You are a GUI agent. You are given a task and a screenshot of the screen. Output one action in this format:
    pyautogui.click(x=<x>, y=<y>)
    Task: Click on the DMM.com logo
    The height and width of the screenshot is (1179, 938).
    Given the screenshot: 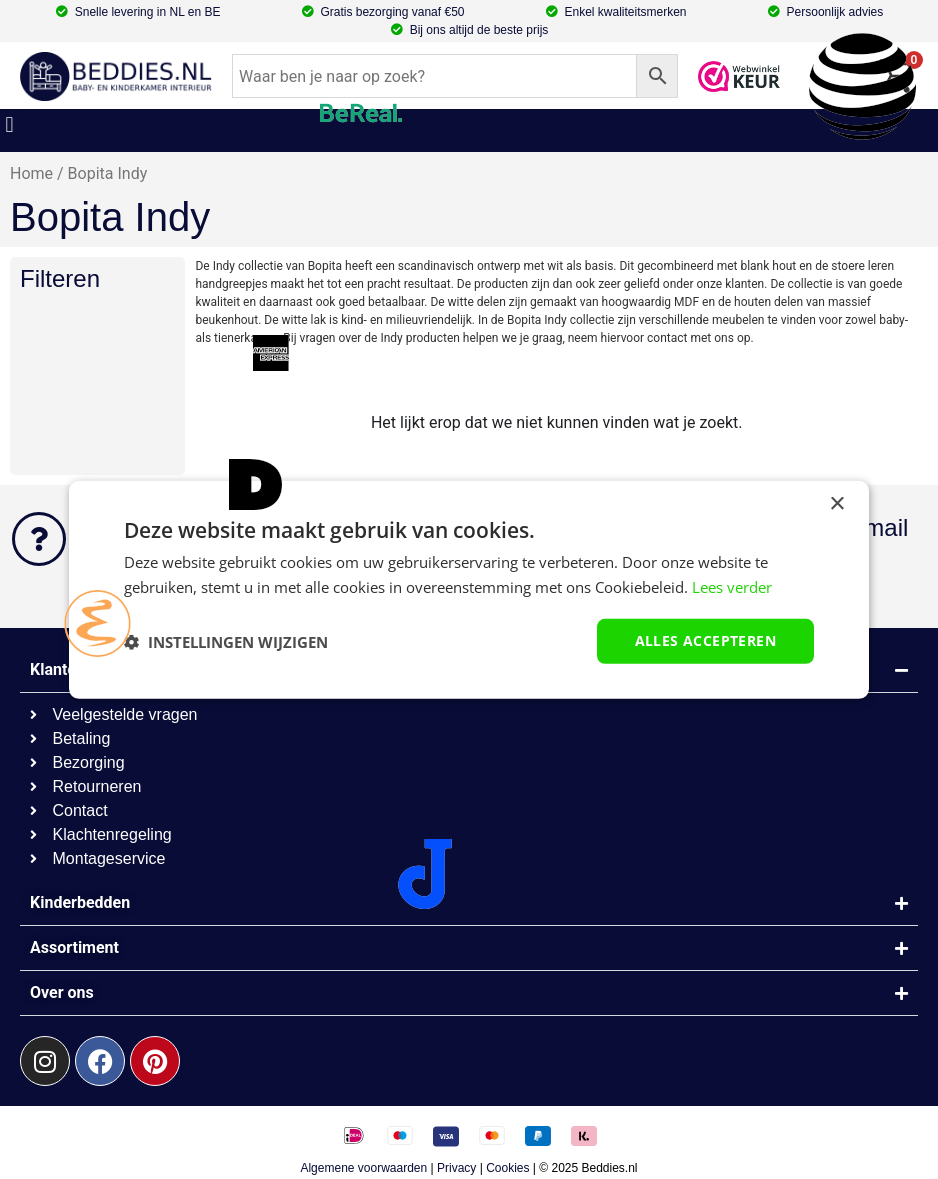 What is the action you would take?
    pyautogui.click(x=255, y=484)
    